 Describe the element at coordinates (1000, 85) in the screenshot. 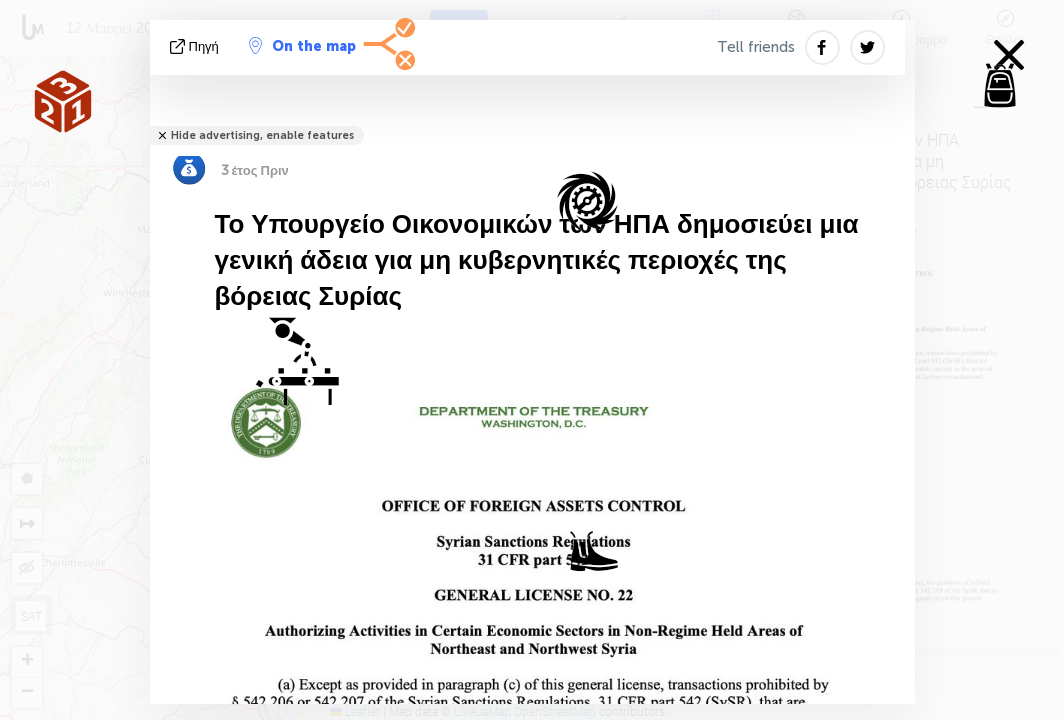

I see `access school or education features` at that location.